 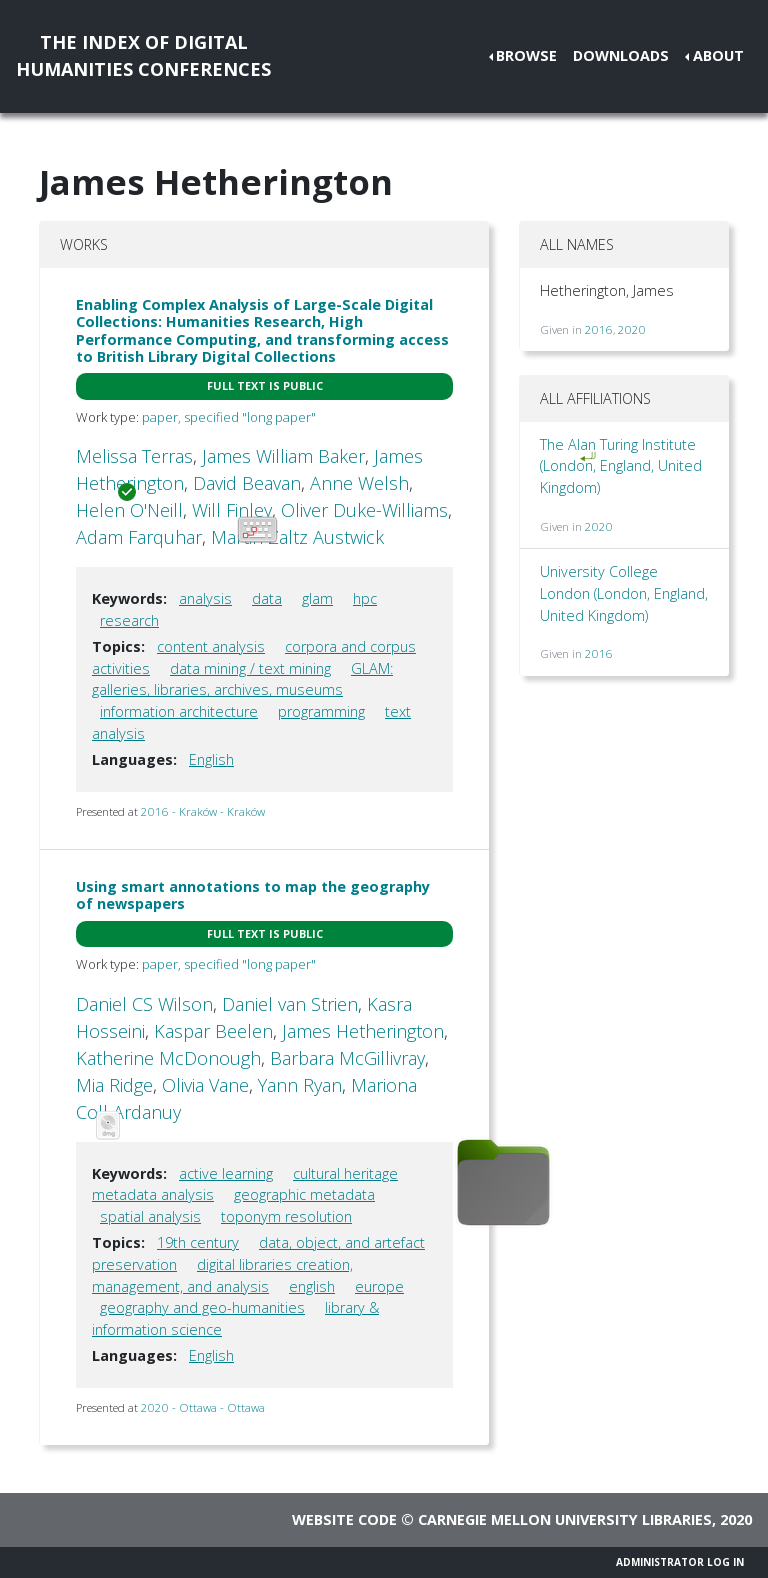 What do you see at coordinates (587, 456) in the screenshot?
I see `reply all to an email message` at bounding box center [587, 456].